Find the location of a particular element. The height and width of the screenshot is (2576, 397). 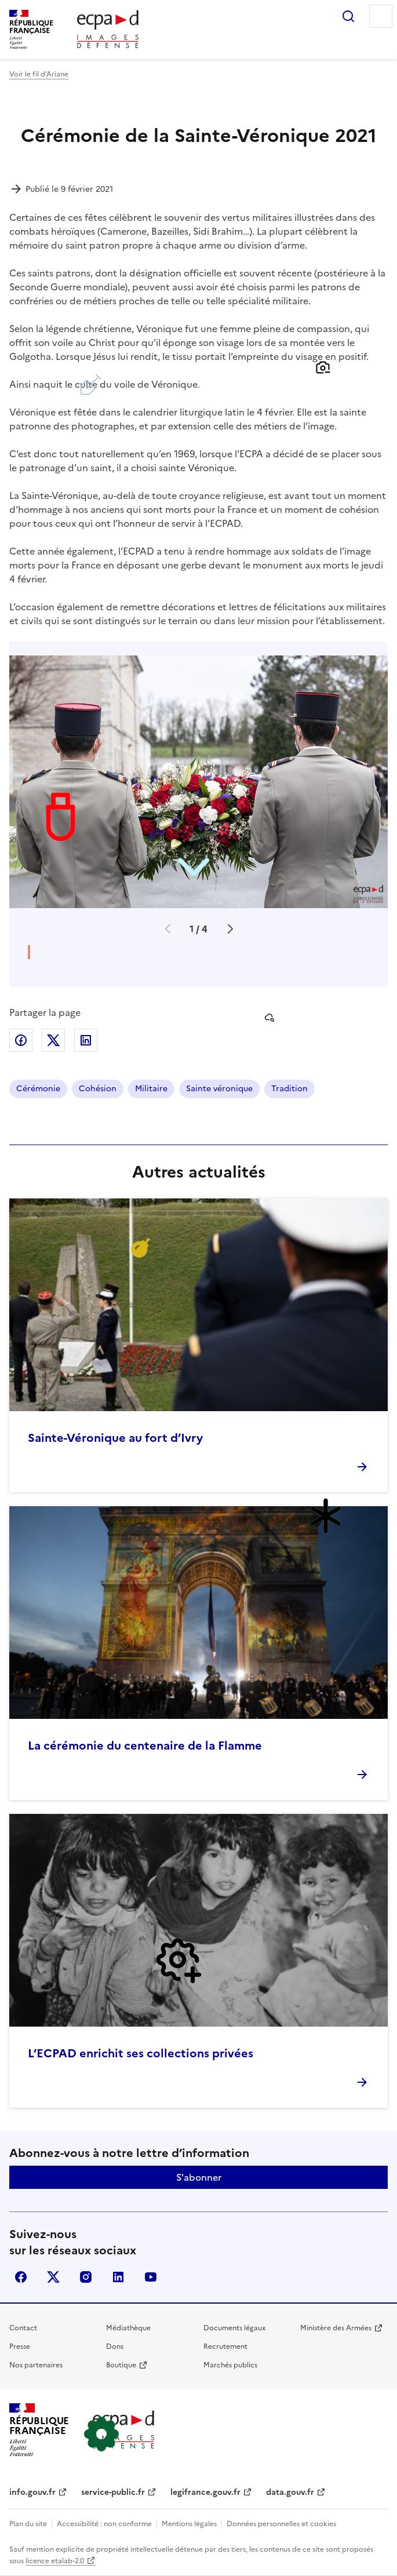

connect a USB device is located at coordinates (60, 817).